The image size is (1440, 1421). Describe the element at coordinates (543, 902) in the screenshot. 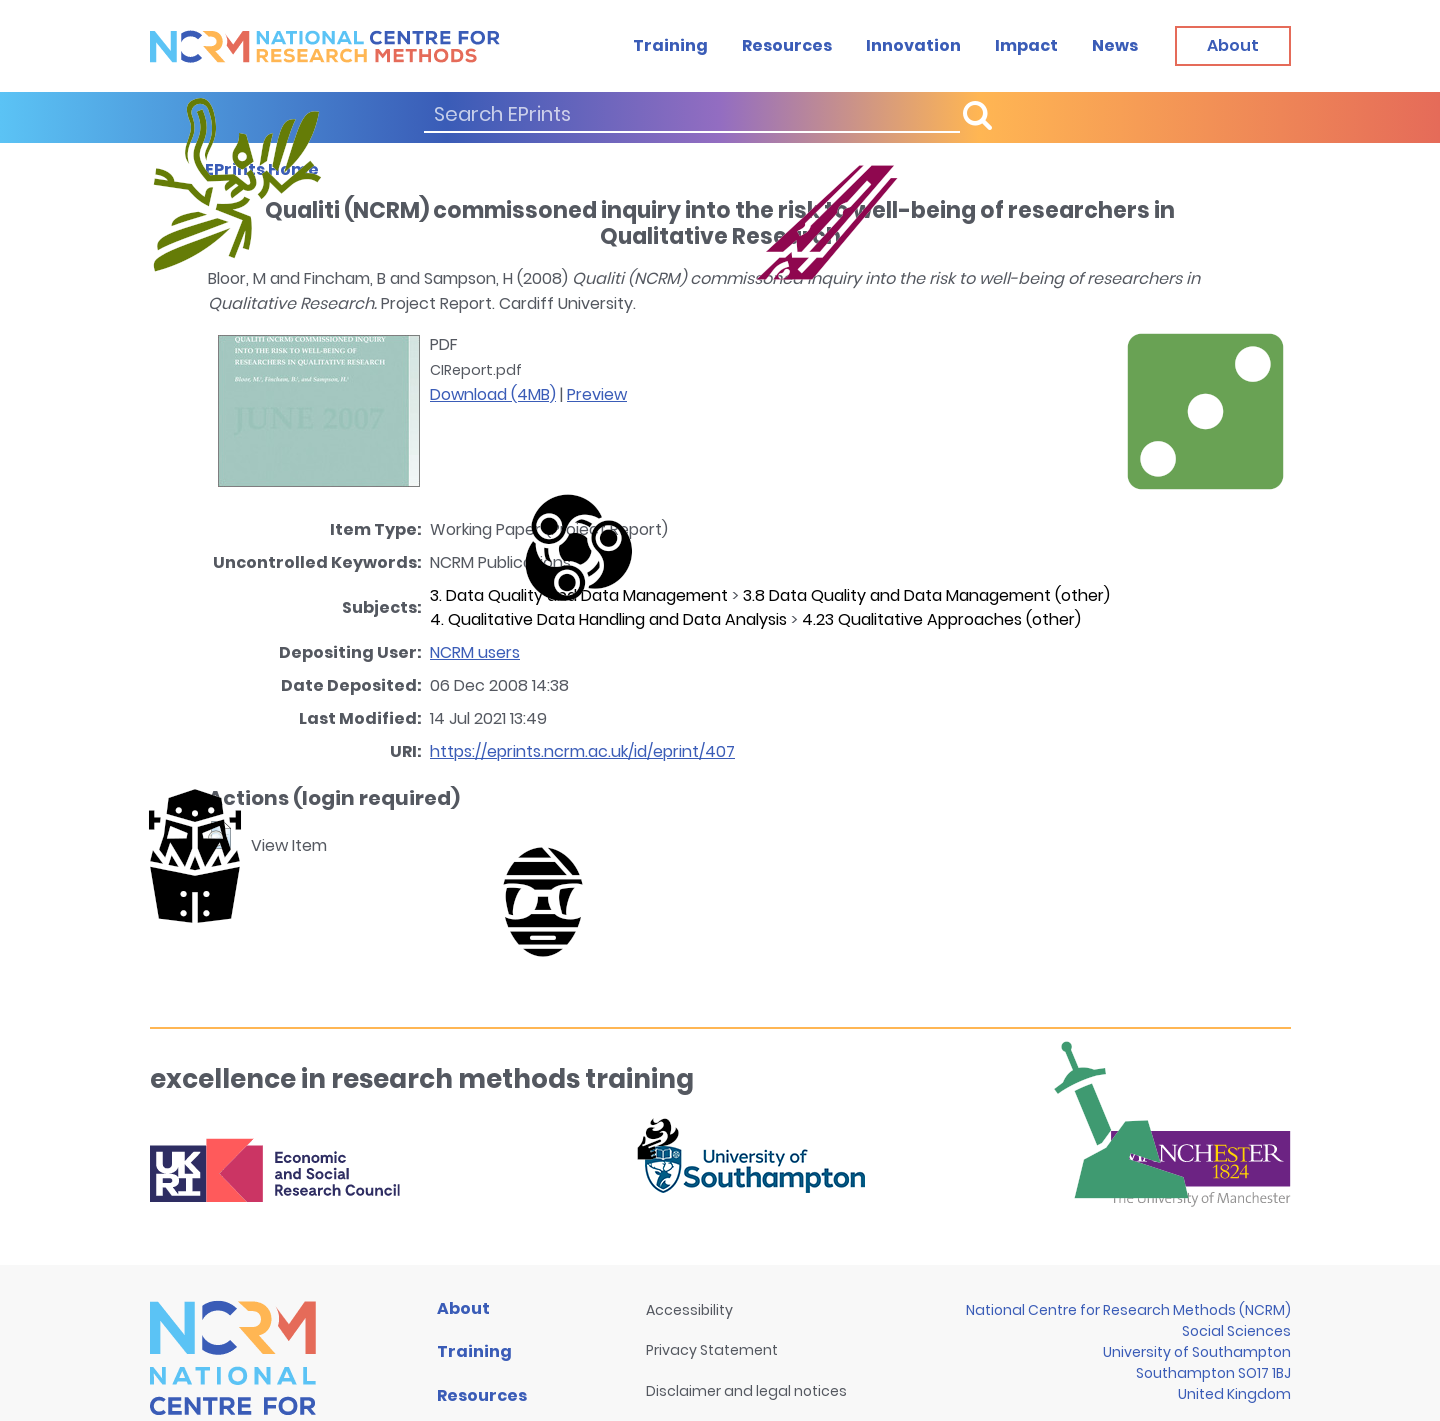

I see `toggle invisibility or stealth mode` at that location.